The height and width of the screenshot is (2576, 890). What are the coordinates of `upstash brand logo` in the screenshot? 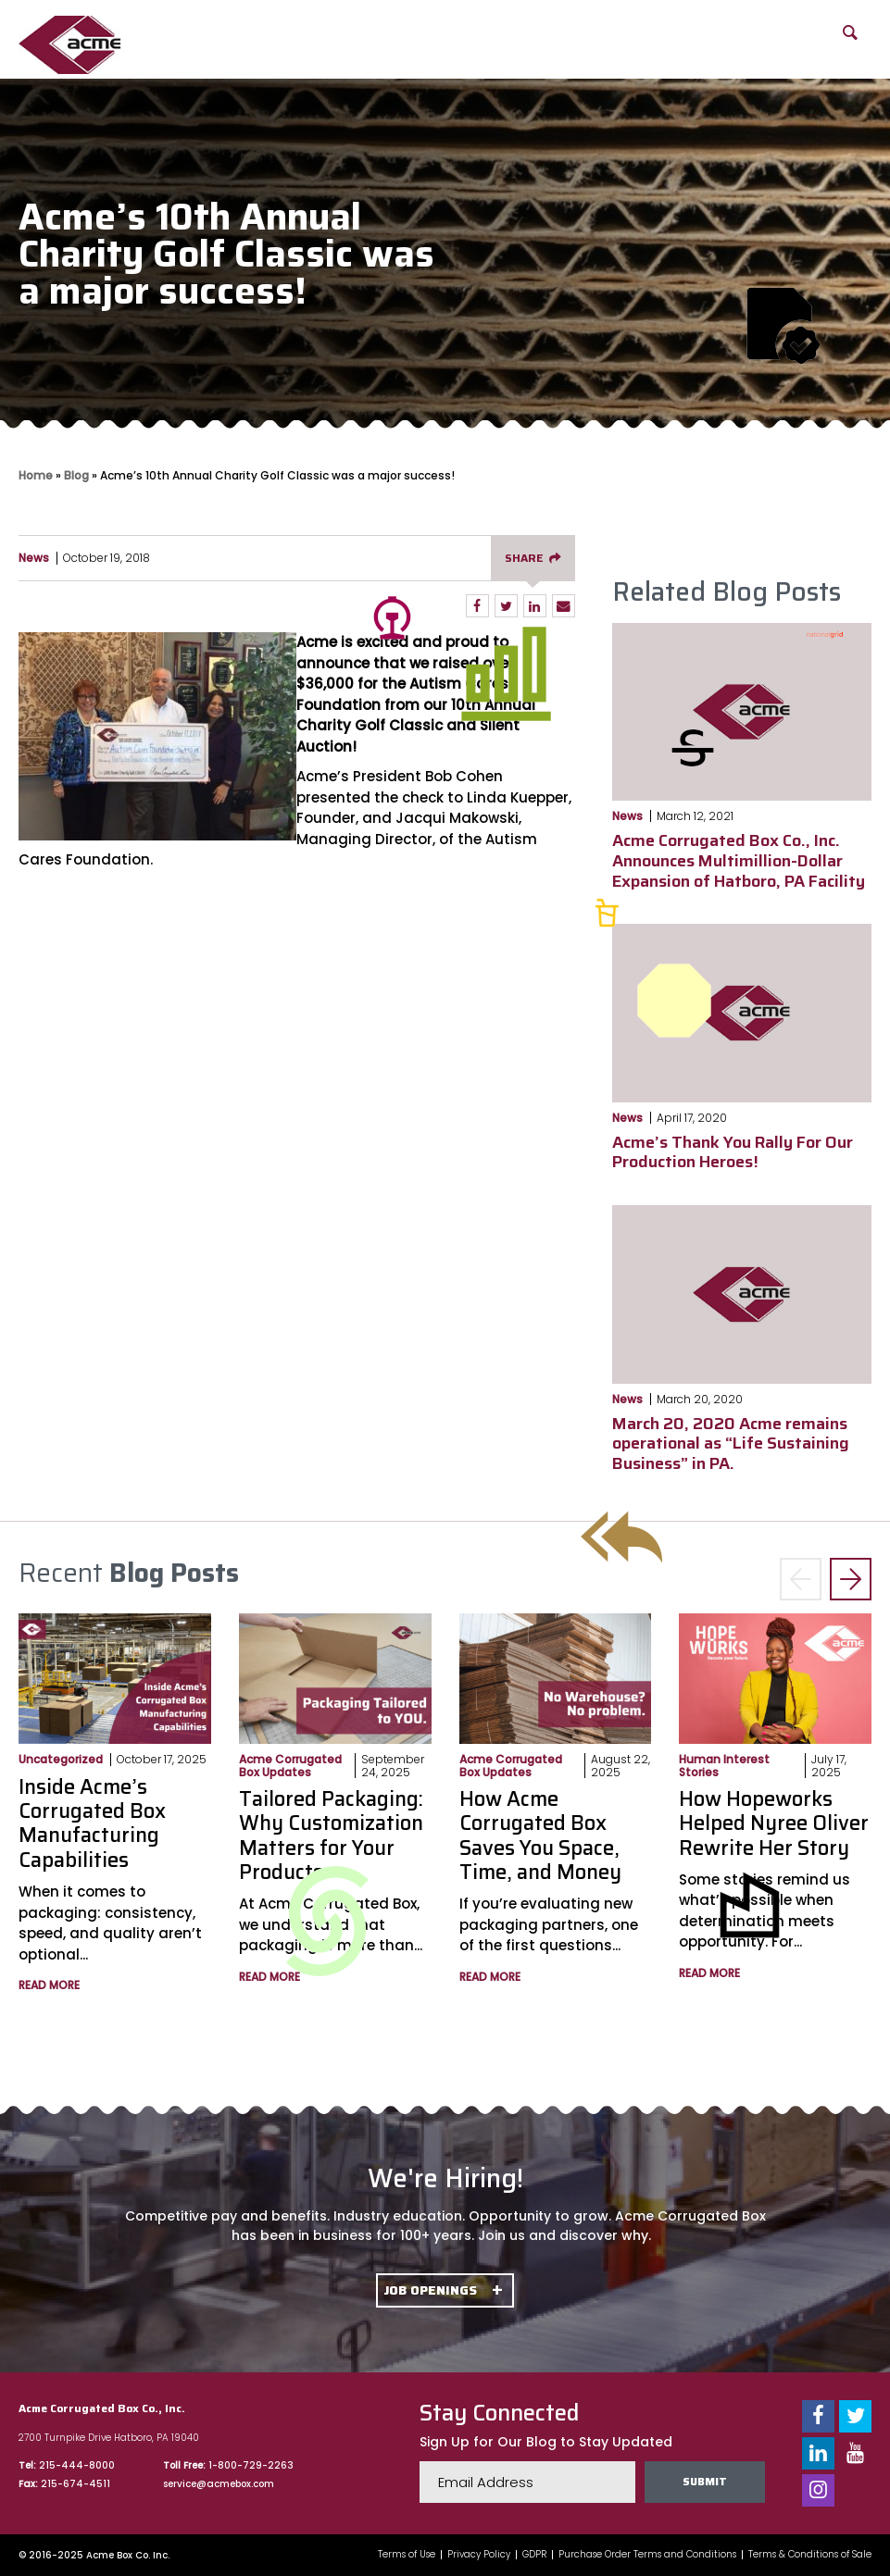 It's located at (327, 1921).